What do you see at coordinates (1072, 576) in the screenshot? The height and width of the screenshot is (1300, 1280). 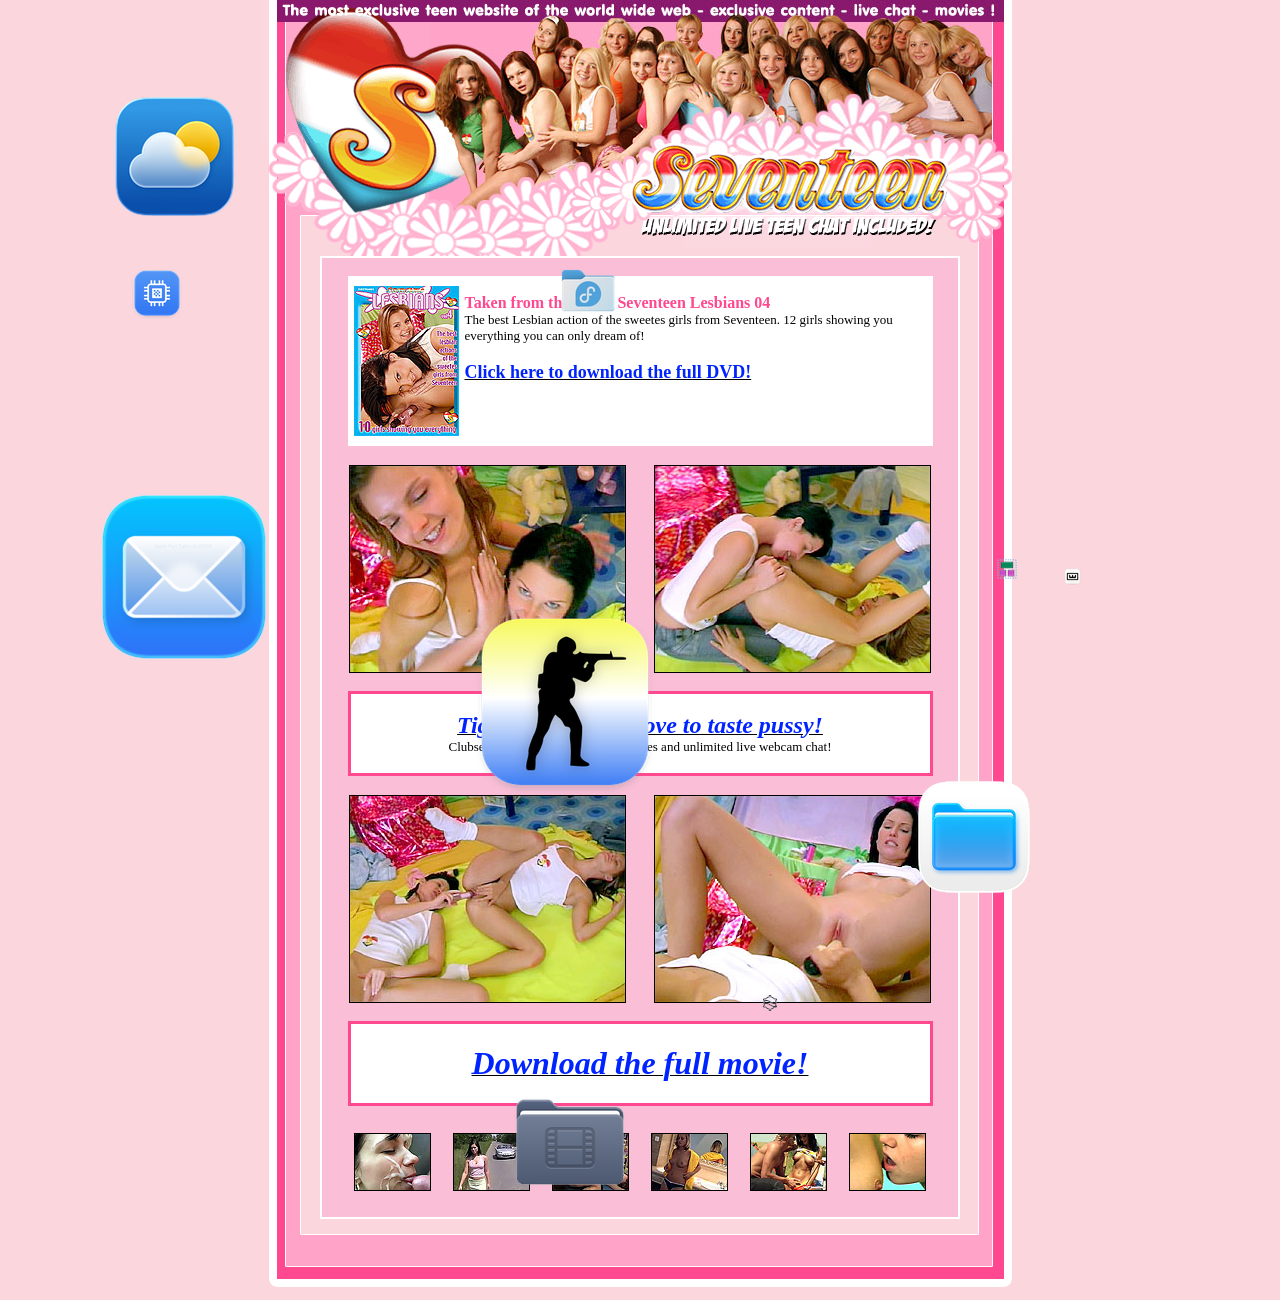 I see `open wootility keyboard configuration app` at bounding box center [1072, 576].